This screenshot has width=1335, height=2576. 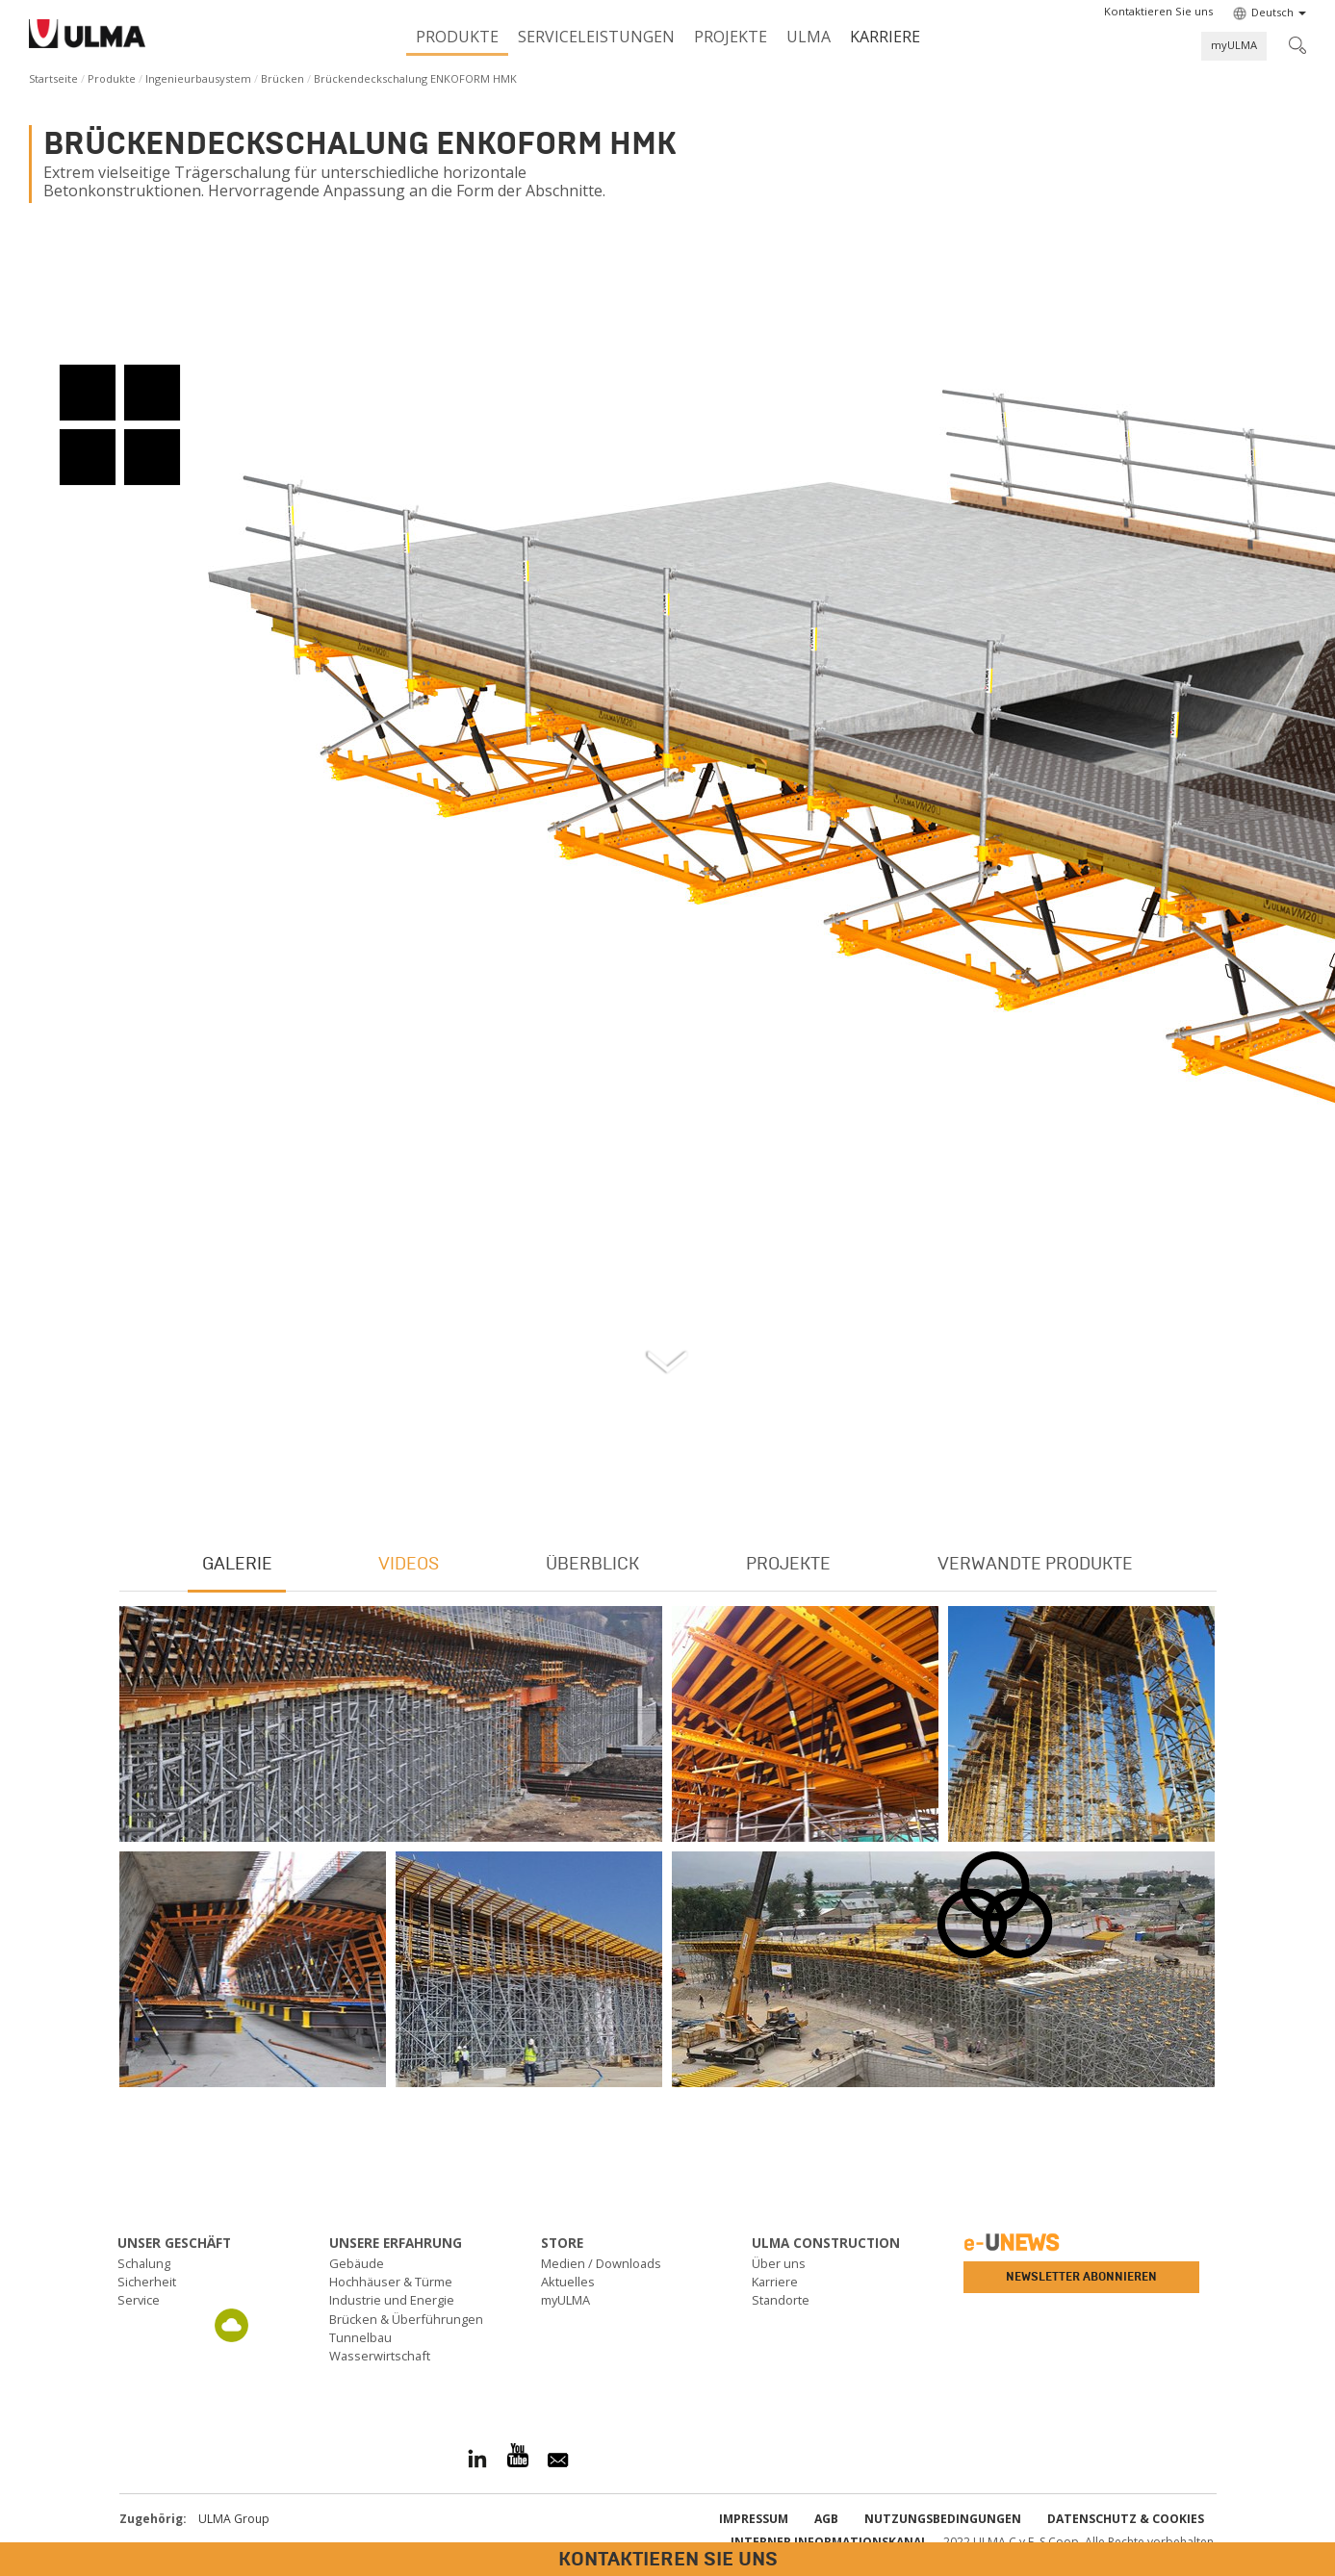 I want to click on view items in grid layout, so click(x=119, y=424).